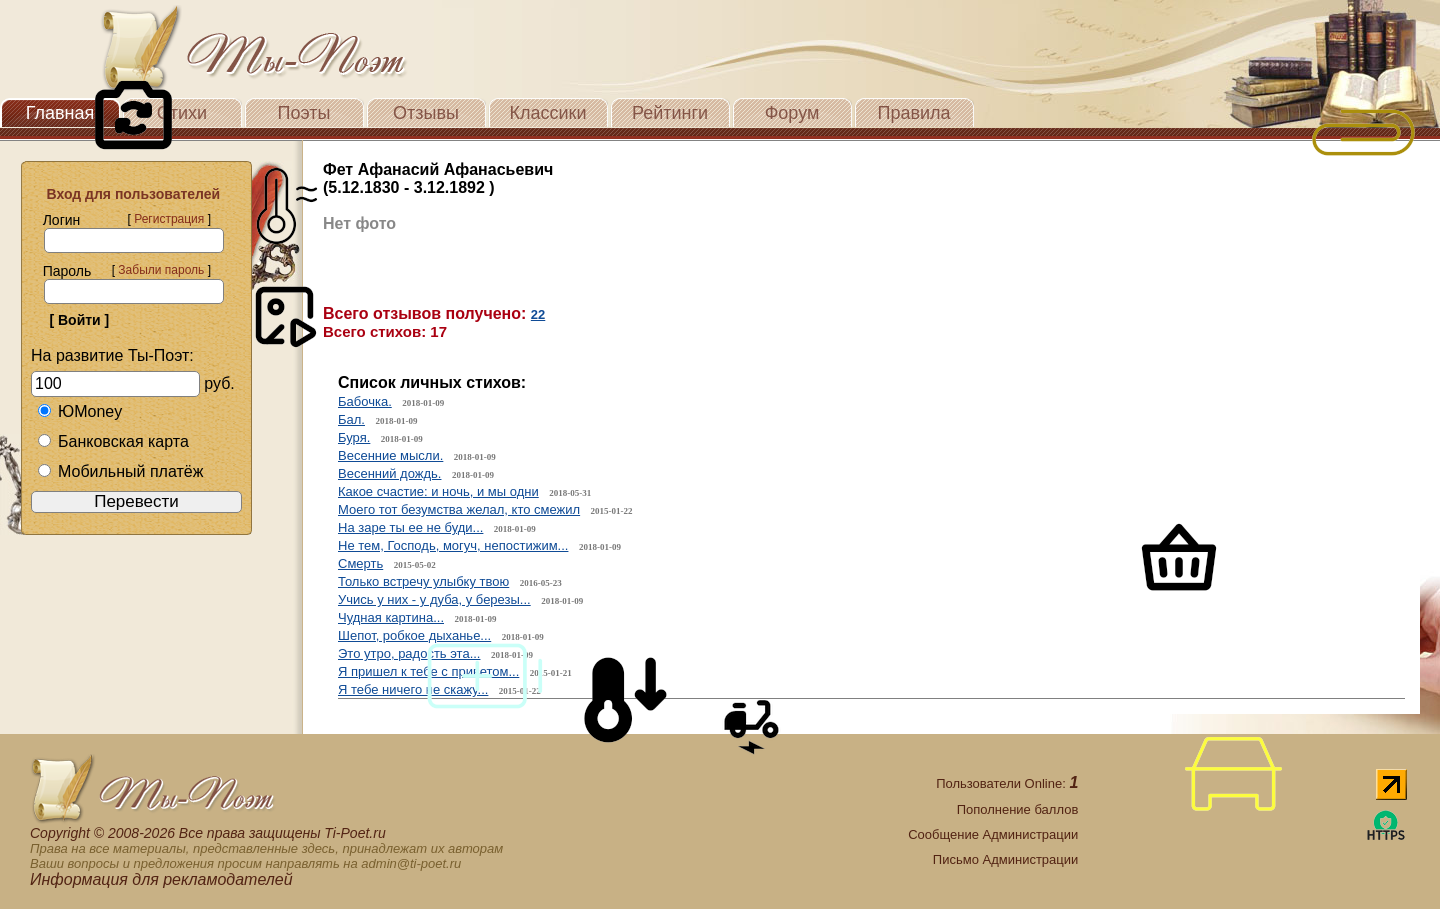  What do you see at coordinates (1179, 561) in the screenshot?
I see `view your shopping basket` at bounding box center [1179, 561].